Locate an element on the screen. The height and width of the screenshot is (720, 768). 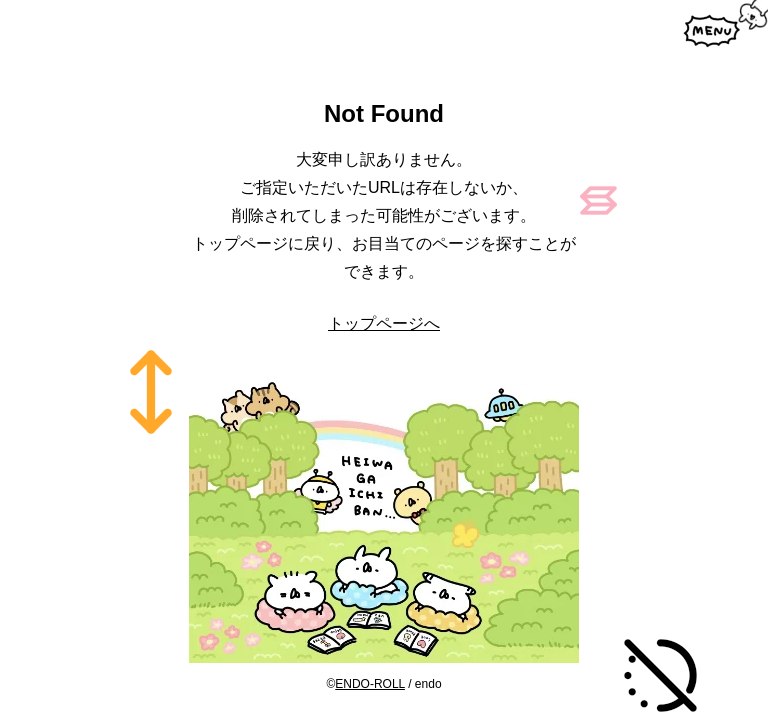
timer or duration tracking disabled is located at coordinates (660, 675).